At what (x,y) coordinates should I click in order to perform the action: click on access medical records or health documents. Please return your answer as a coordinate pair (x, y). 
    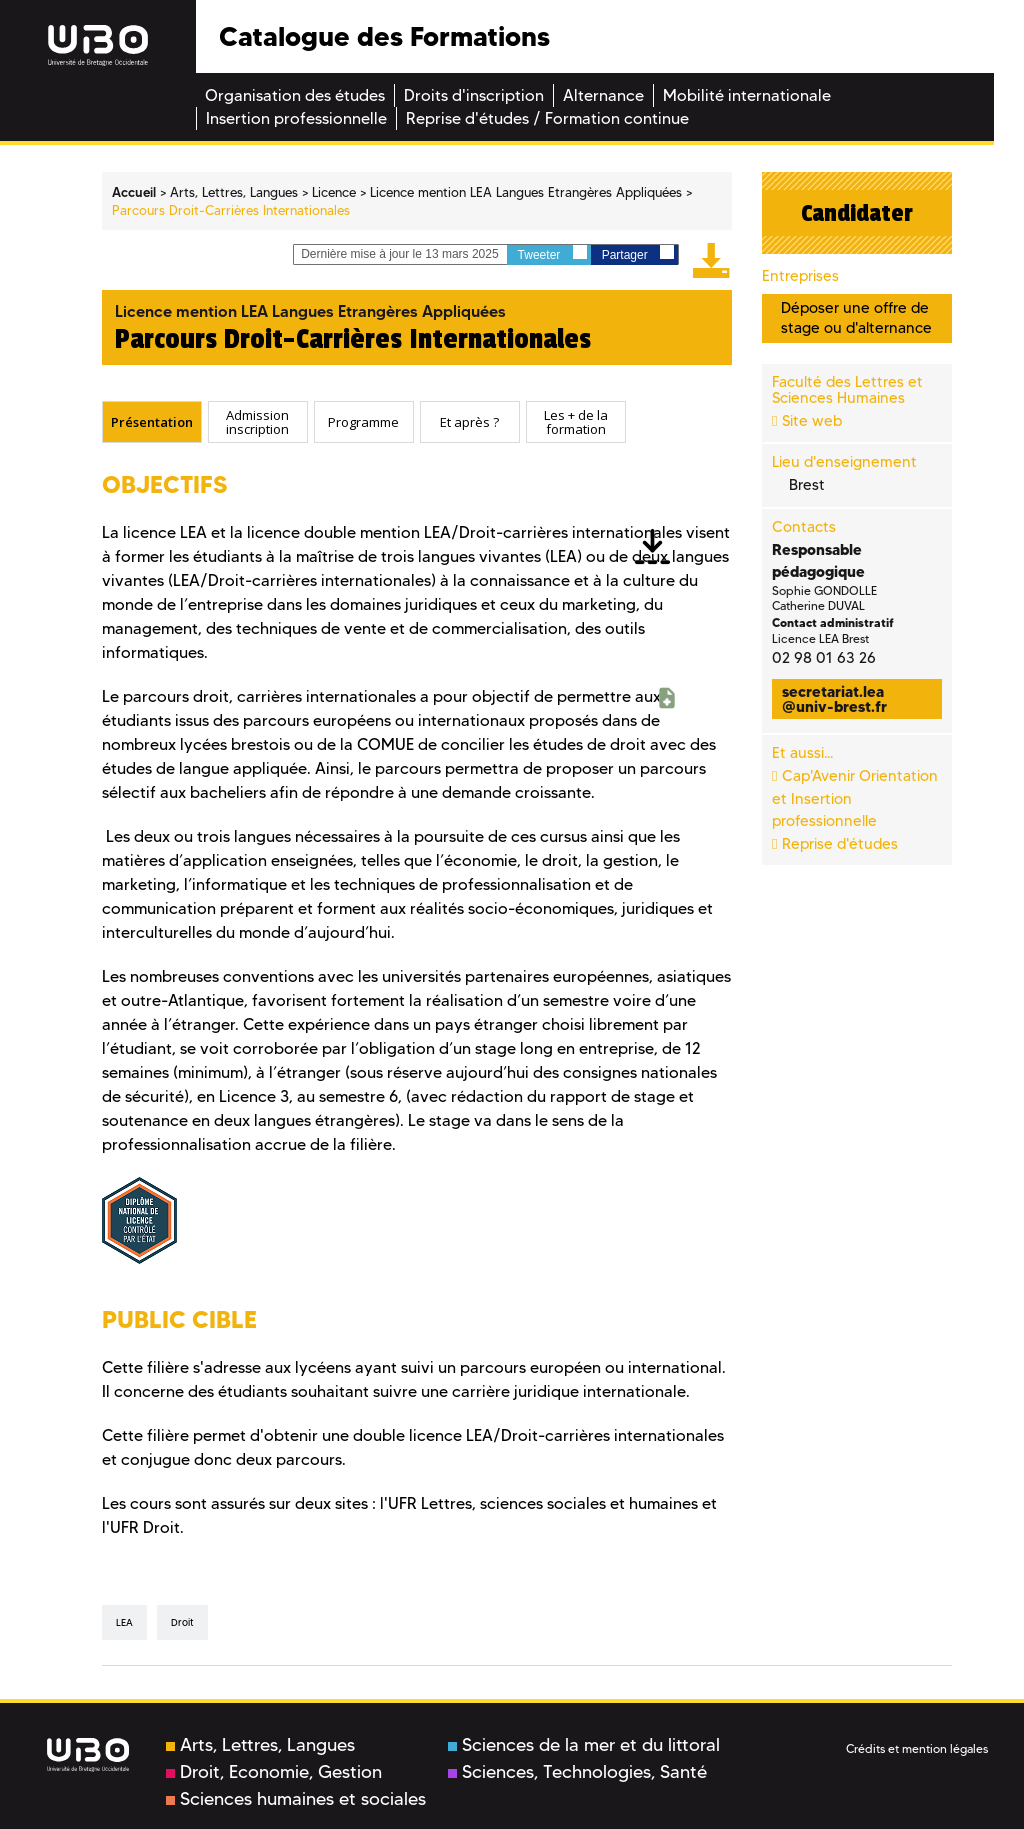
    Looking at the image, I should click on (667, 698).